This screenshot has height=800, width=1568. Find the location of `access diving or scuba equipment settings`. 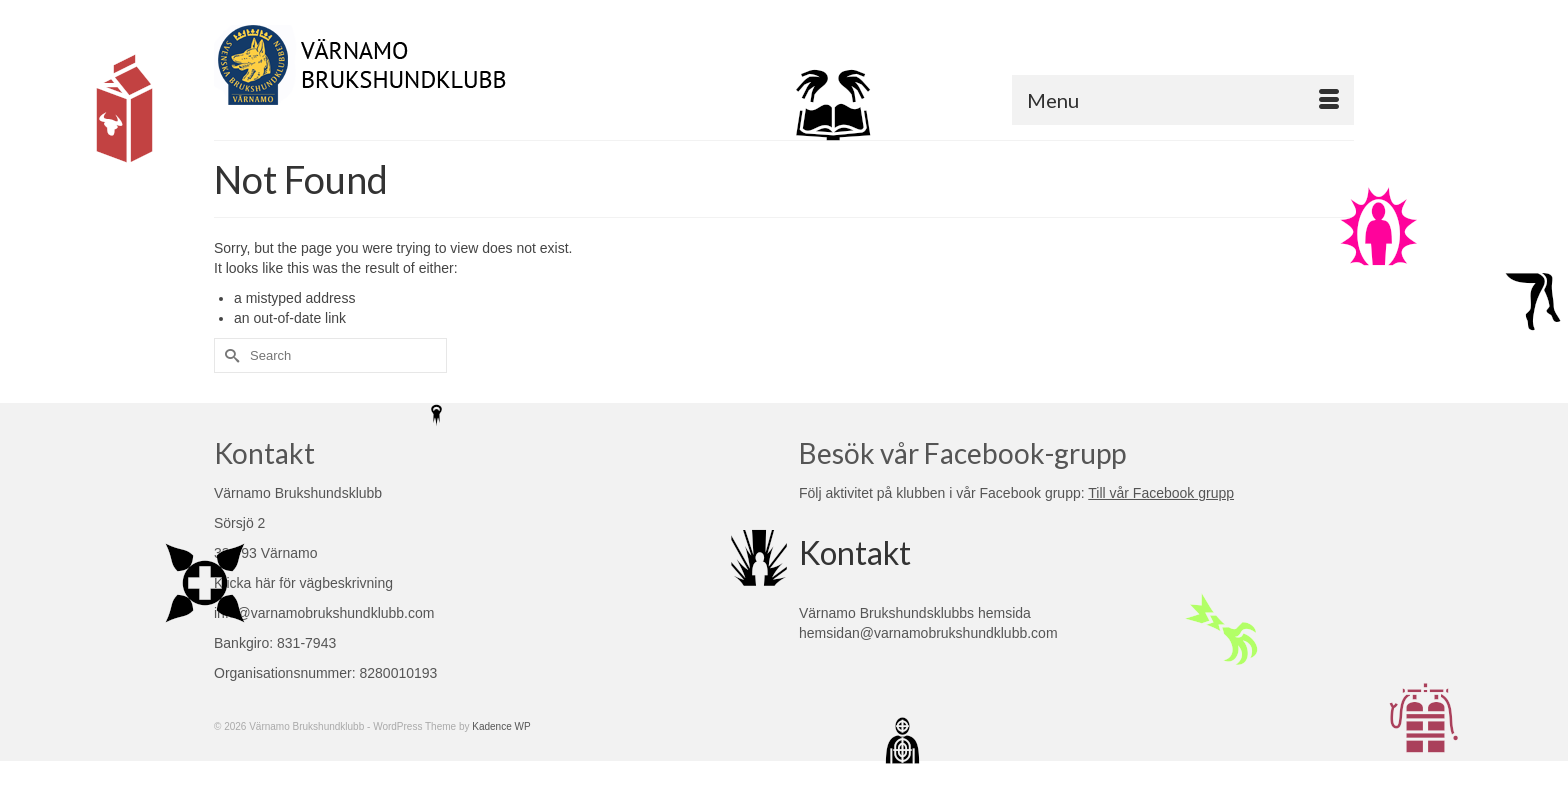

access diving or scuba equipment settings is located at coordinates (1425, 717).